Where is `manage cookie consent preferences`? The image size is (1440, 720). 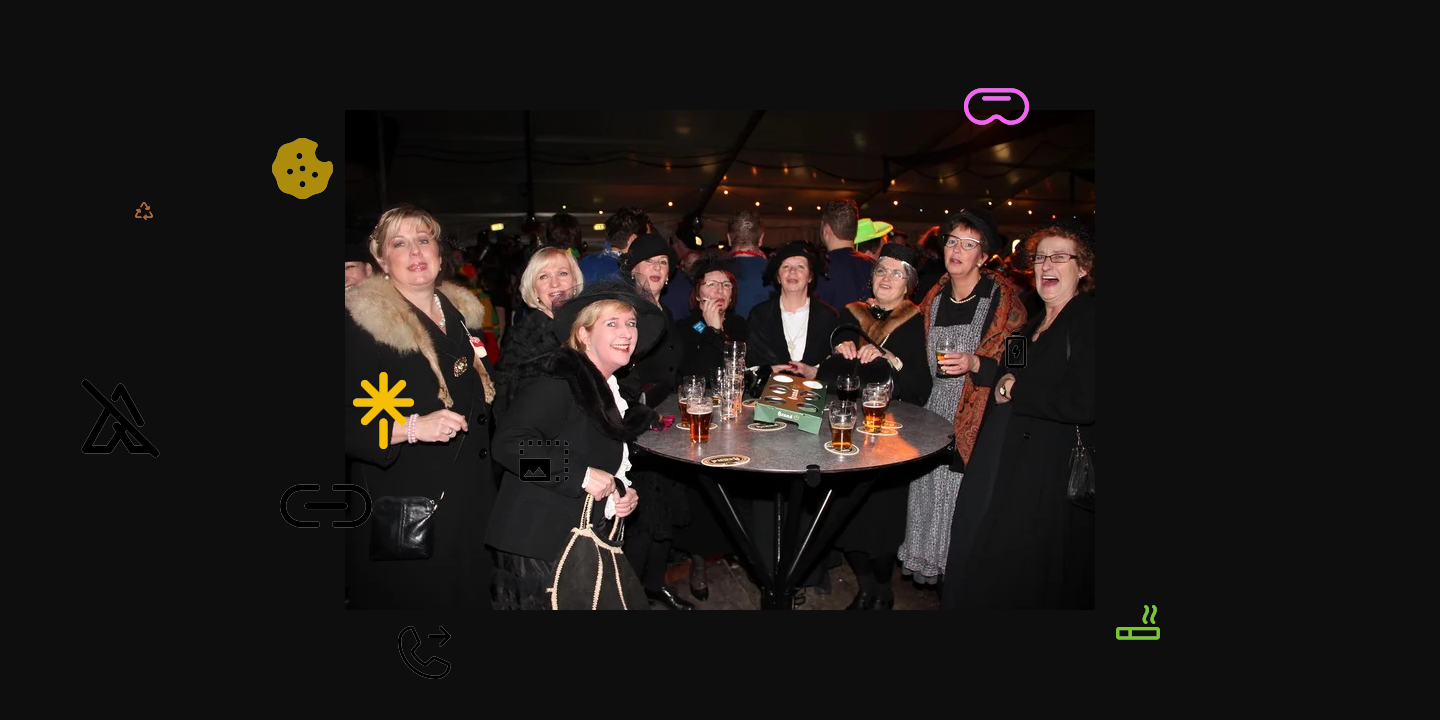 manage cookie consent preferences is located at coordinates (302, 168).